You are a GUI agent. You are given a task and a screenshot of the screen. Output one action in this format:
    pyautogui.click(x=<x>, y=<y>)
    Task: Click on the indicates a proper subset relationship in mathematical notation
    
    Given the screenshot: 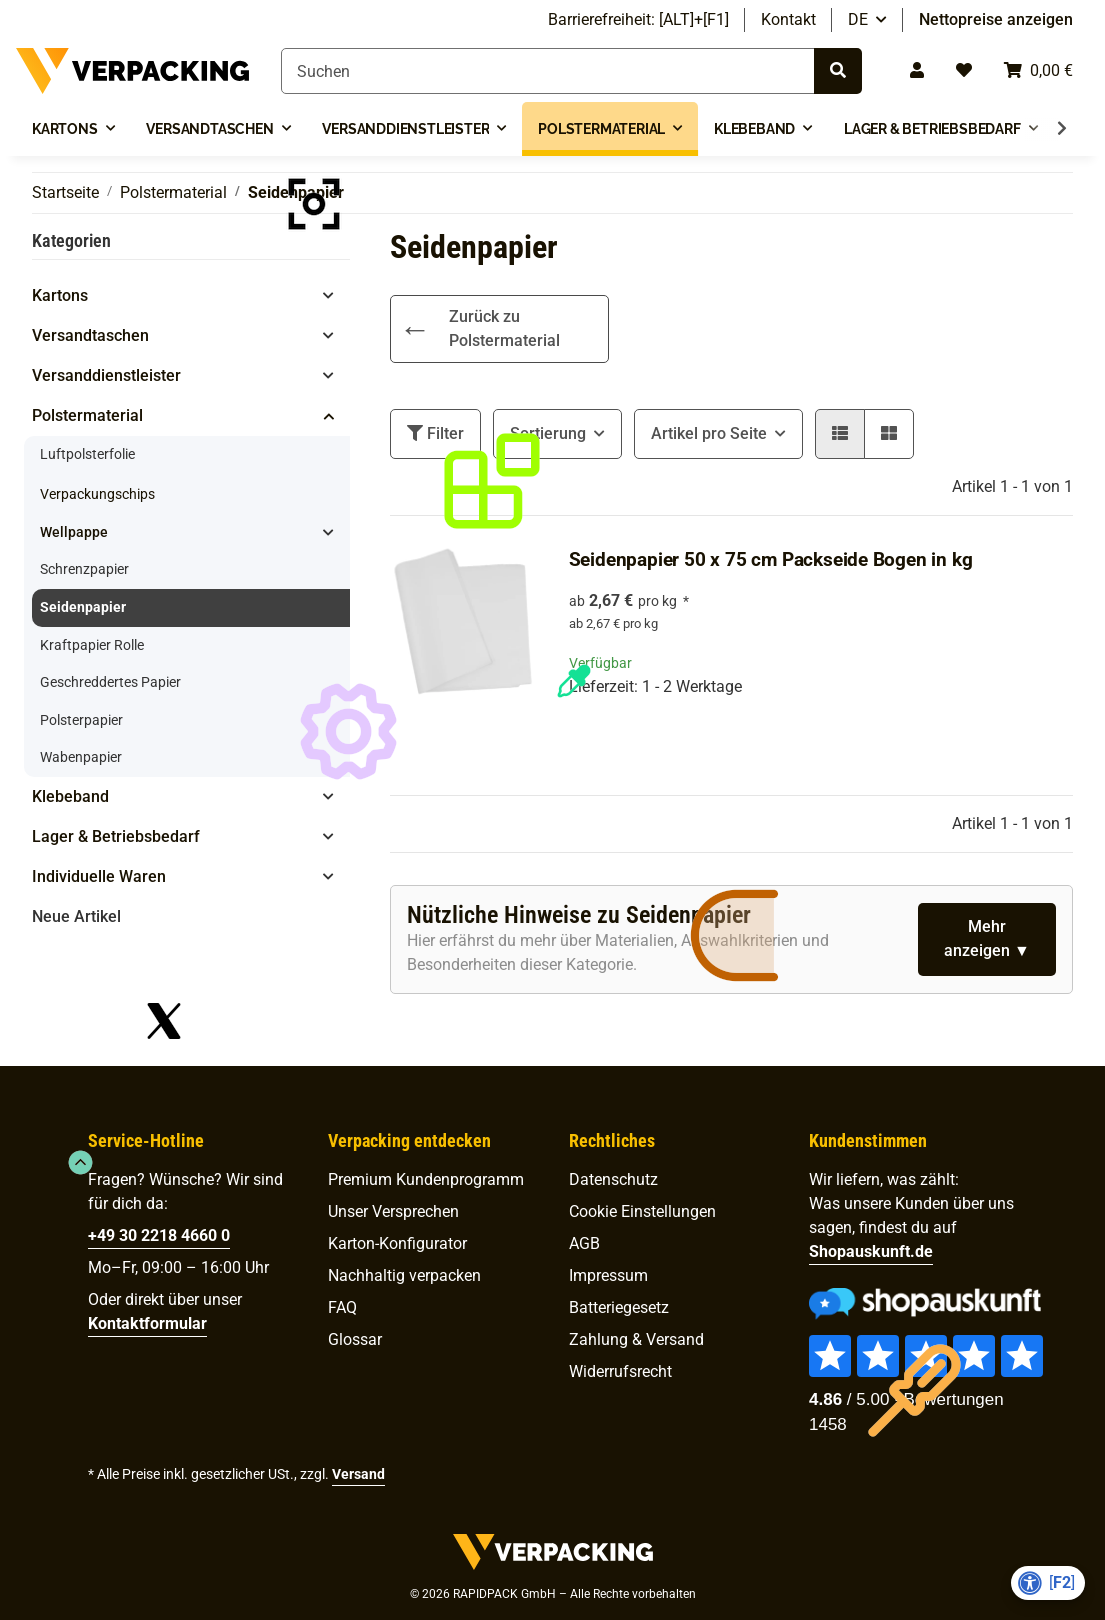 What is the action you would take?
    pyautogui.click(x=736, y=935)
    